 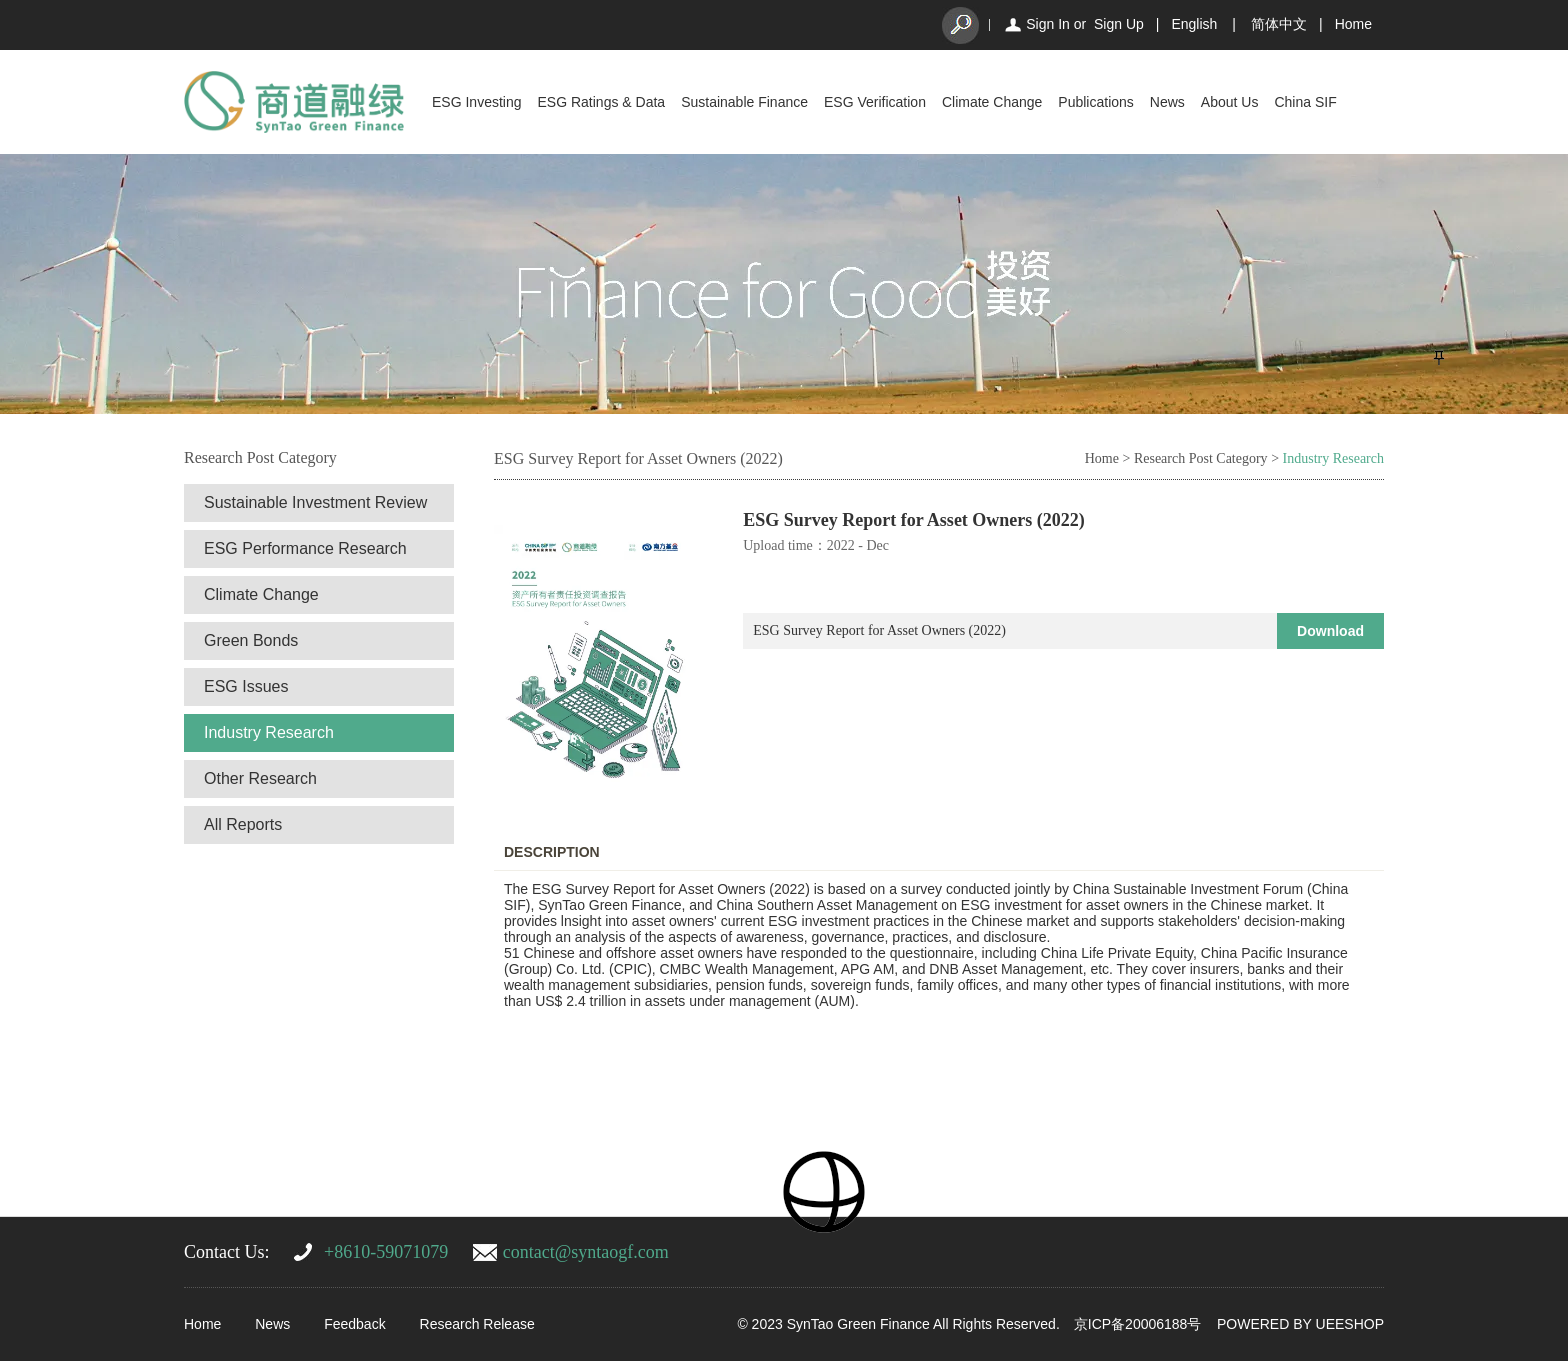 What do you see at coordinates (824, 1192) in the screenshot?
I see `access global or worldwide settings` at bounding box center [824, 1192].